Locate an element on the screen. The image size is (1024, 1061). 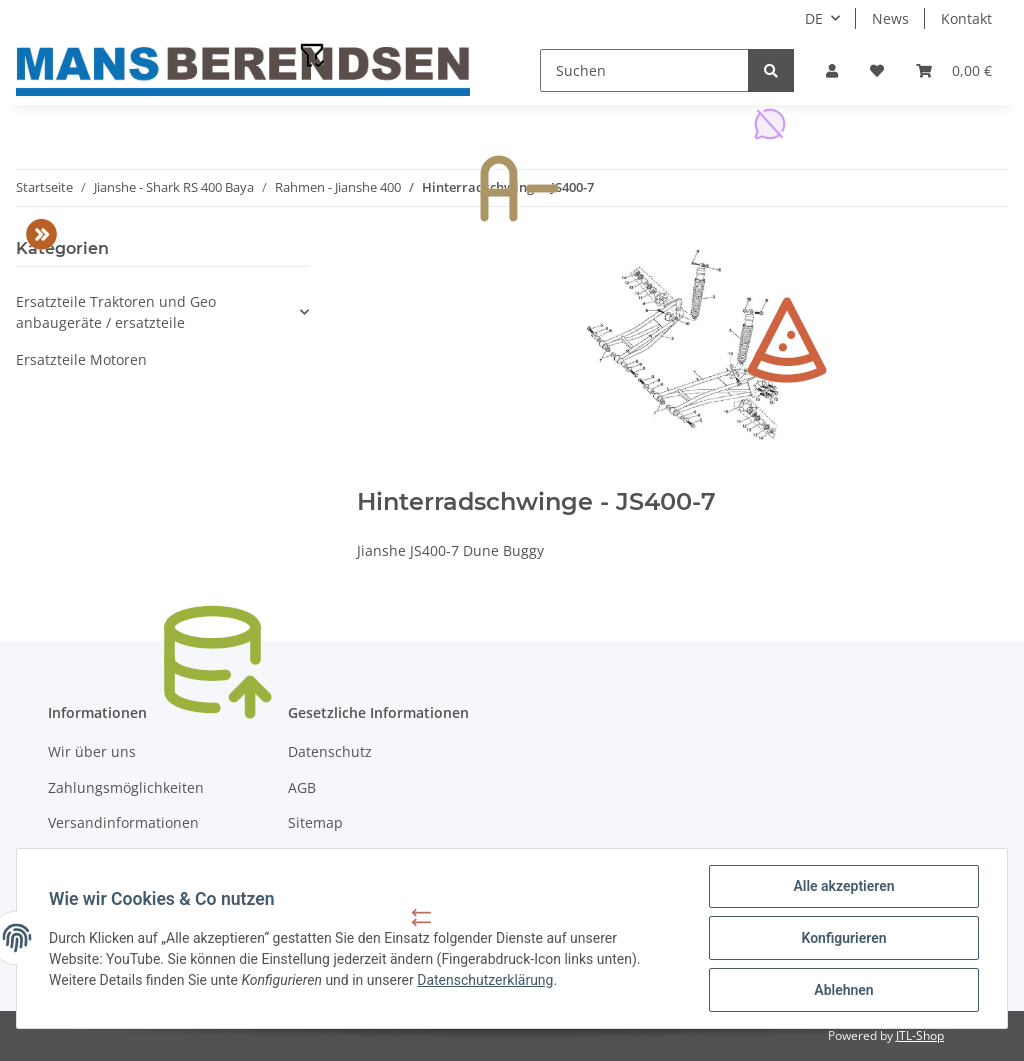
browse food delivery options is located at coordinates (787, 339).